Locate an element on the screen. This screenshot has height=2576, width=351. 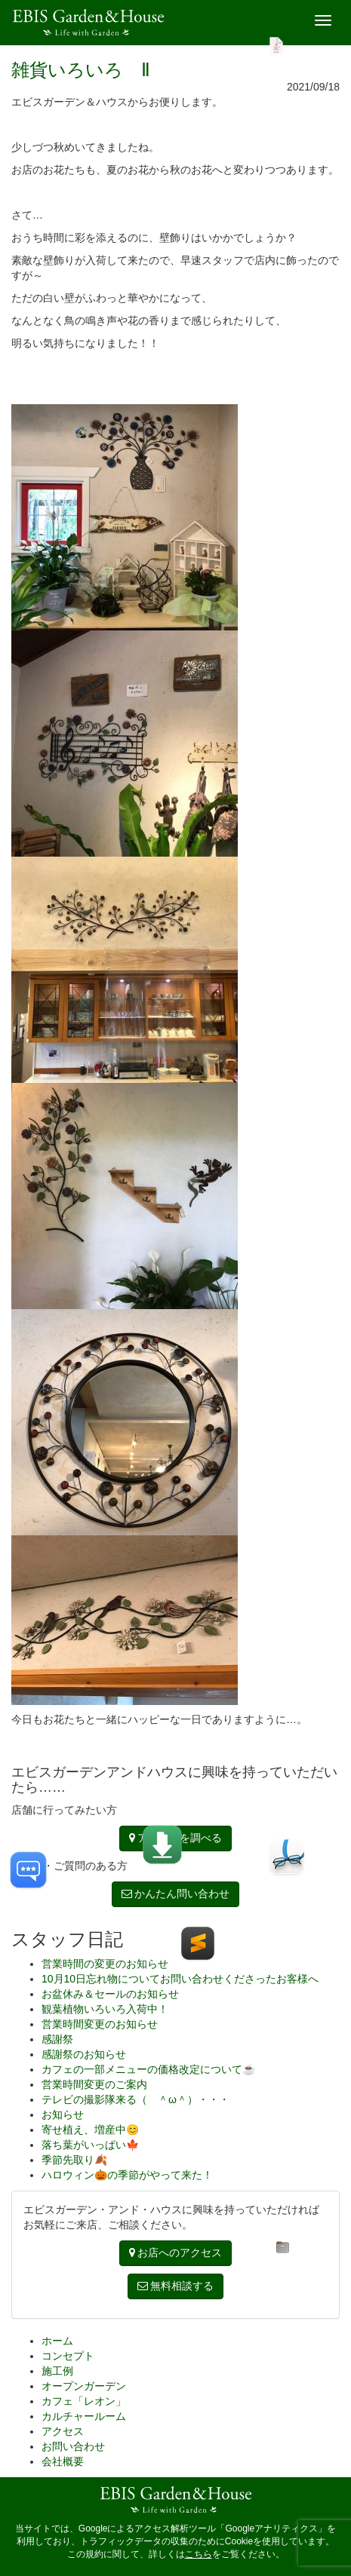
open the file manager application is located at coordinates (282, 2246).